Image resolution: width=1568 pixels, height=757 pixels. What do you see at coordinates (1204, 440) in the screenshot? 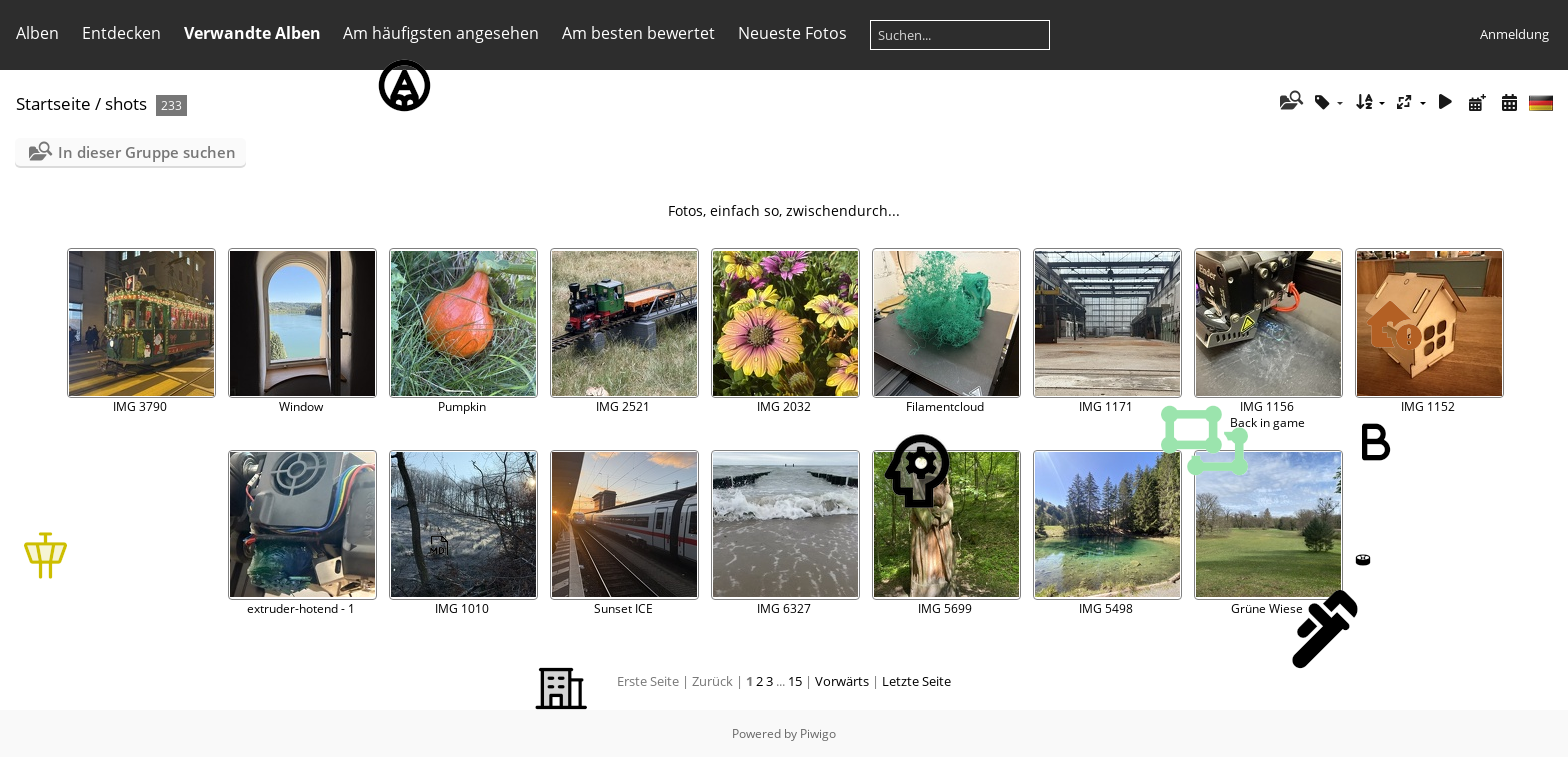
I see `ungroup selected objects` at bounding box center [1204, 440].